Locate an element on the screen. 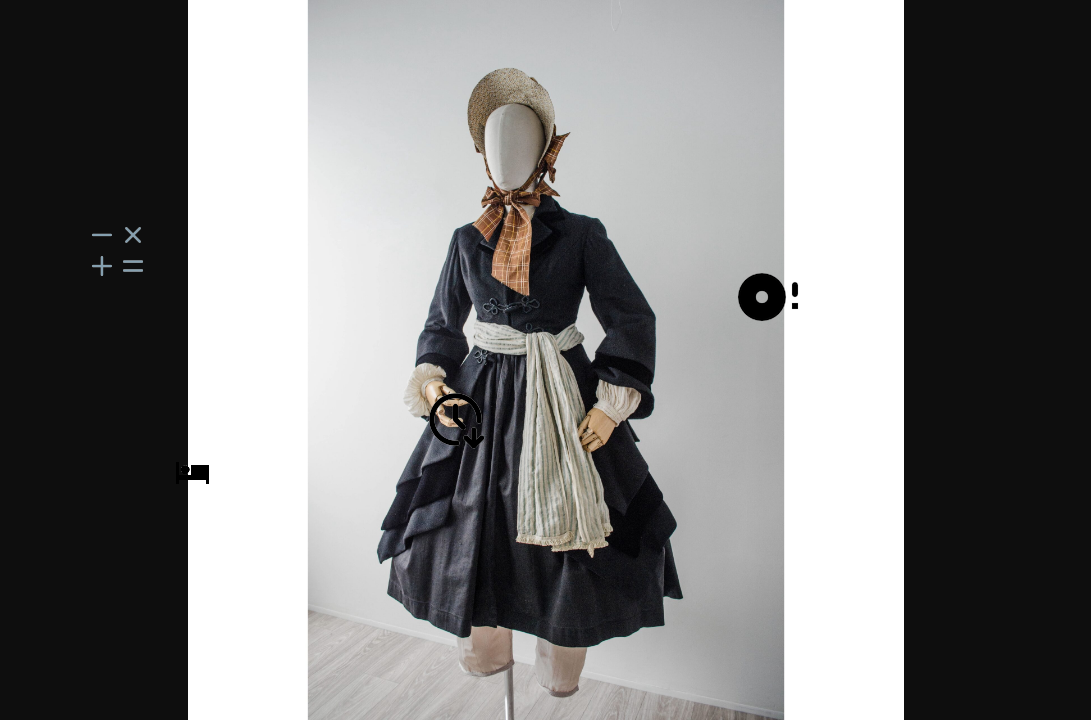 The width and height of the screenshot is (1091, 720). indicates storage disc is full is located at coordinates (768, 297).